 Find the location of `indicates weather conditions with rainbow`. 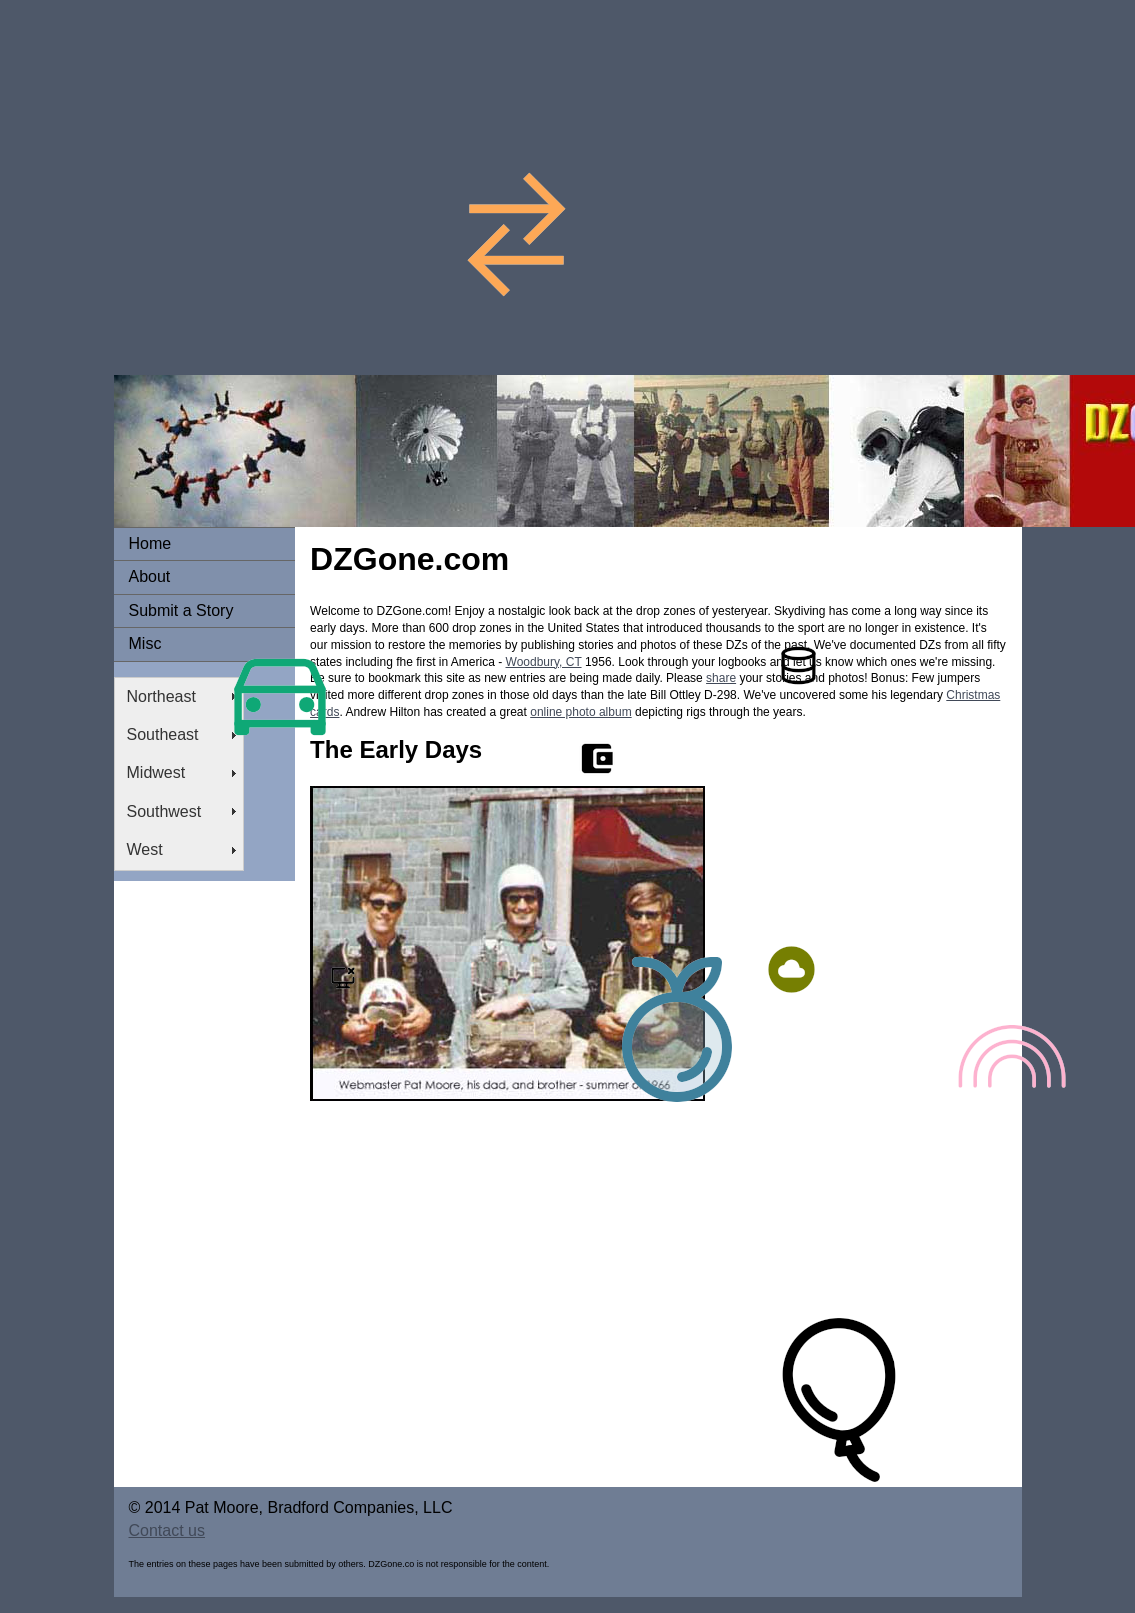

indicates weather conditions with rainbow is located at coordinates (1012, 1060).